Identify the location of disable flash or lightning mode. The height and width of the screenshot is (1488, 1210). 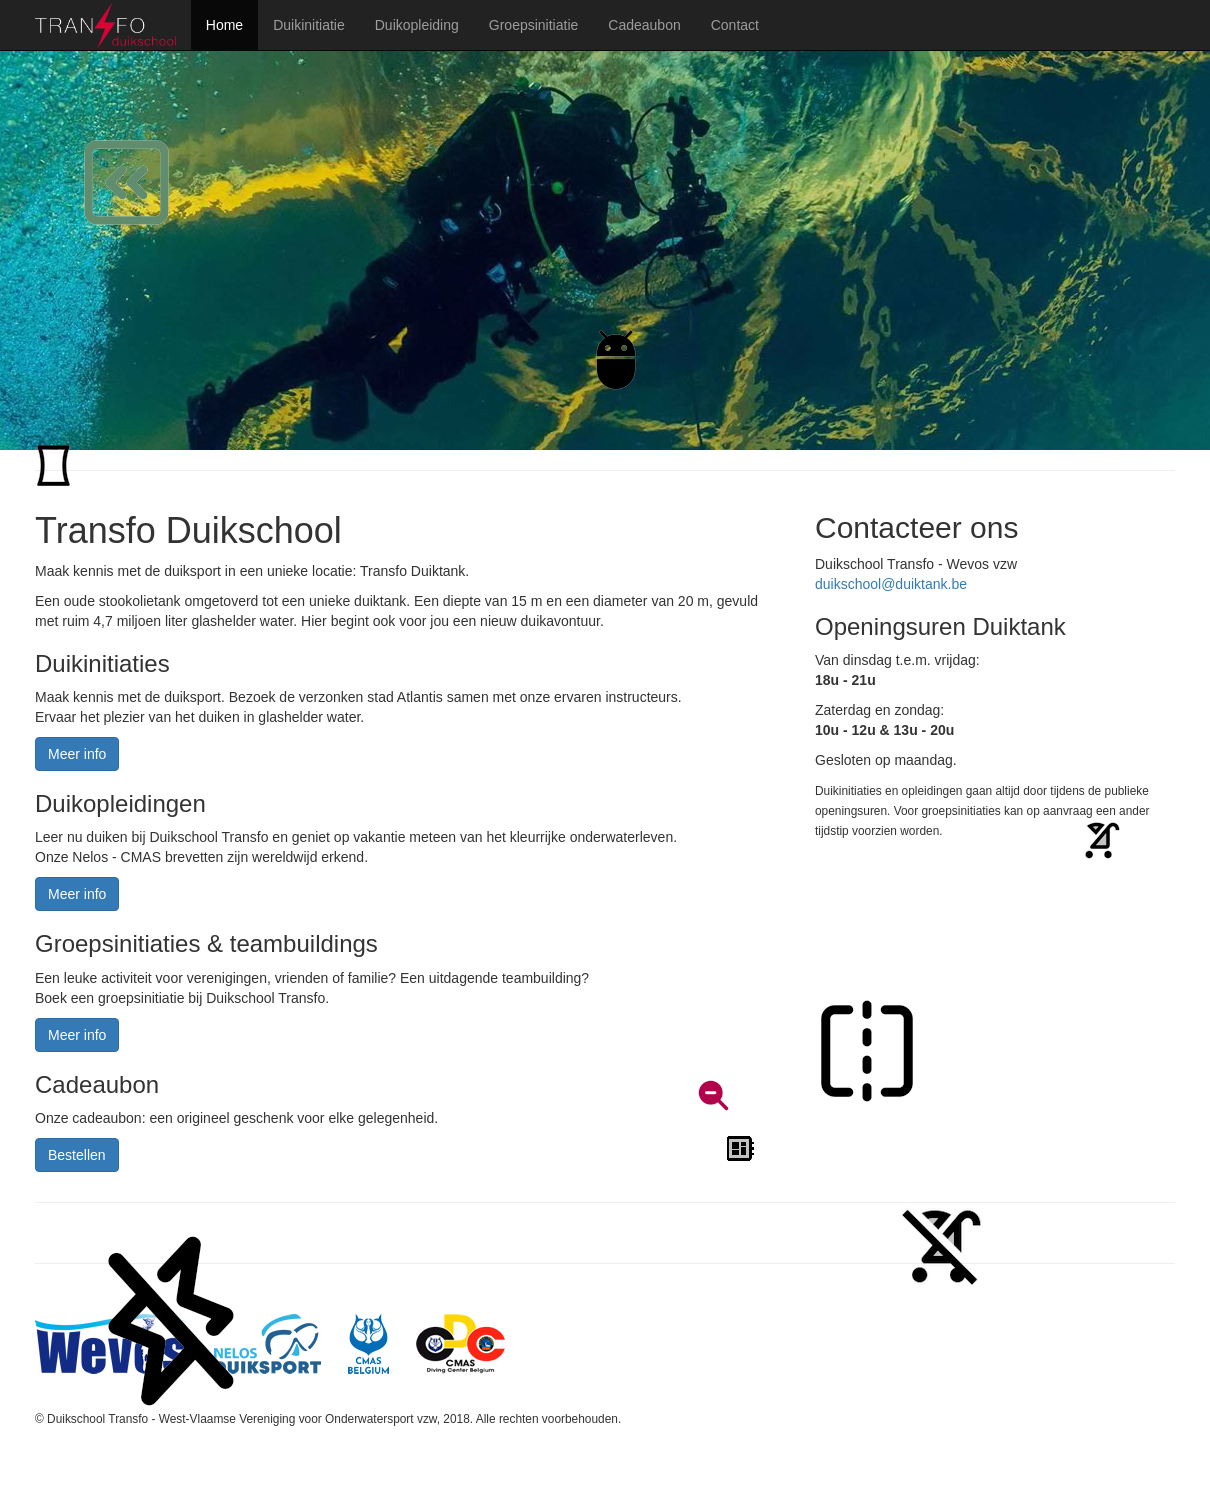
(171, 1321).